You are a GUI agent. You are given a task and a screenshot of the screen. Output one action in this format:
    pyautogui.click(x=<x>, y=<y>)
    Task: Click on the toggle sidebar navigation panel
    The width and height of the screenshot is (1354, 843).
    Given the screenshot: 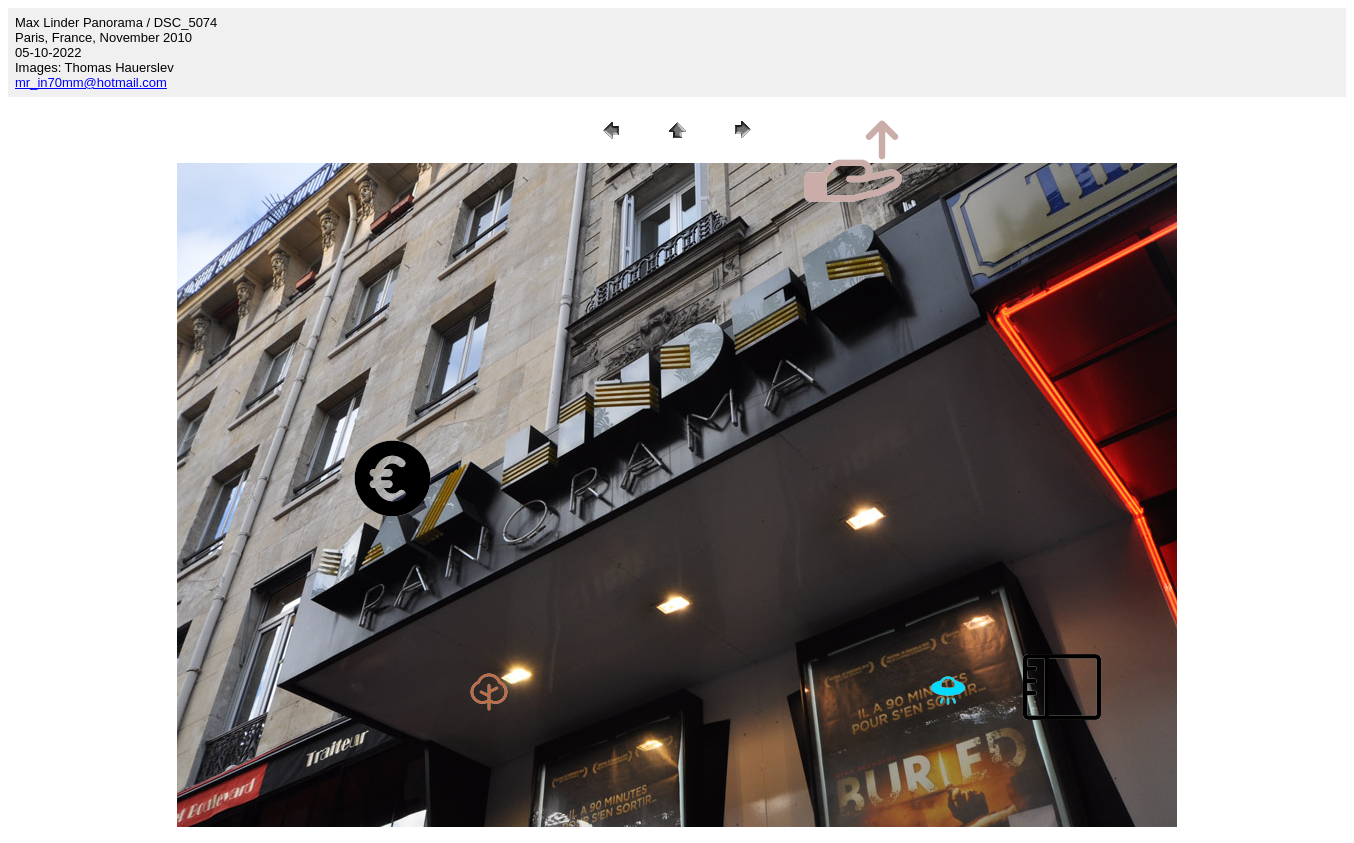 What is the action you would take?
    pyautogui.click(x=1062, y=687)
    